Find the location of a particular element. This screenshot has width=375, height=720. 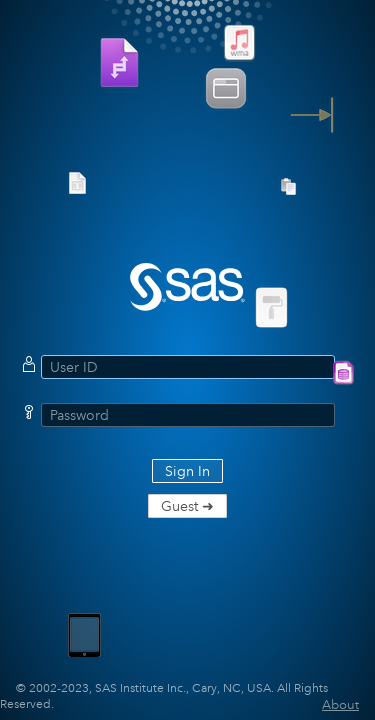

a mobipocket ebook file is located at coordinates (77, 183).